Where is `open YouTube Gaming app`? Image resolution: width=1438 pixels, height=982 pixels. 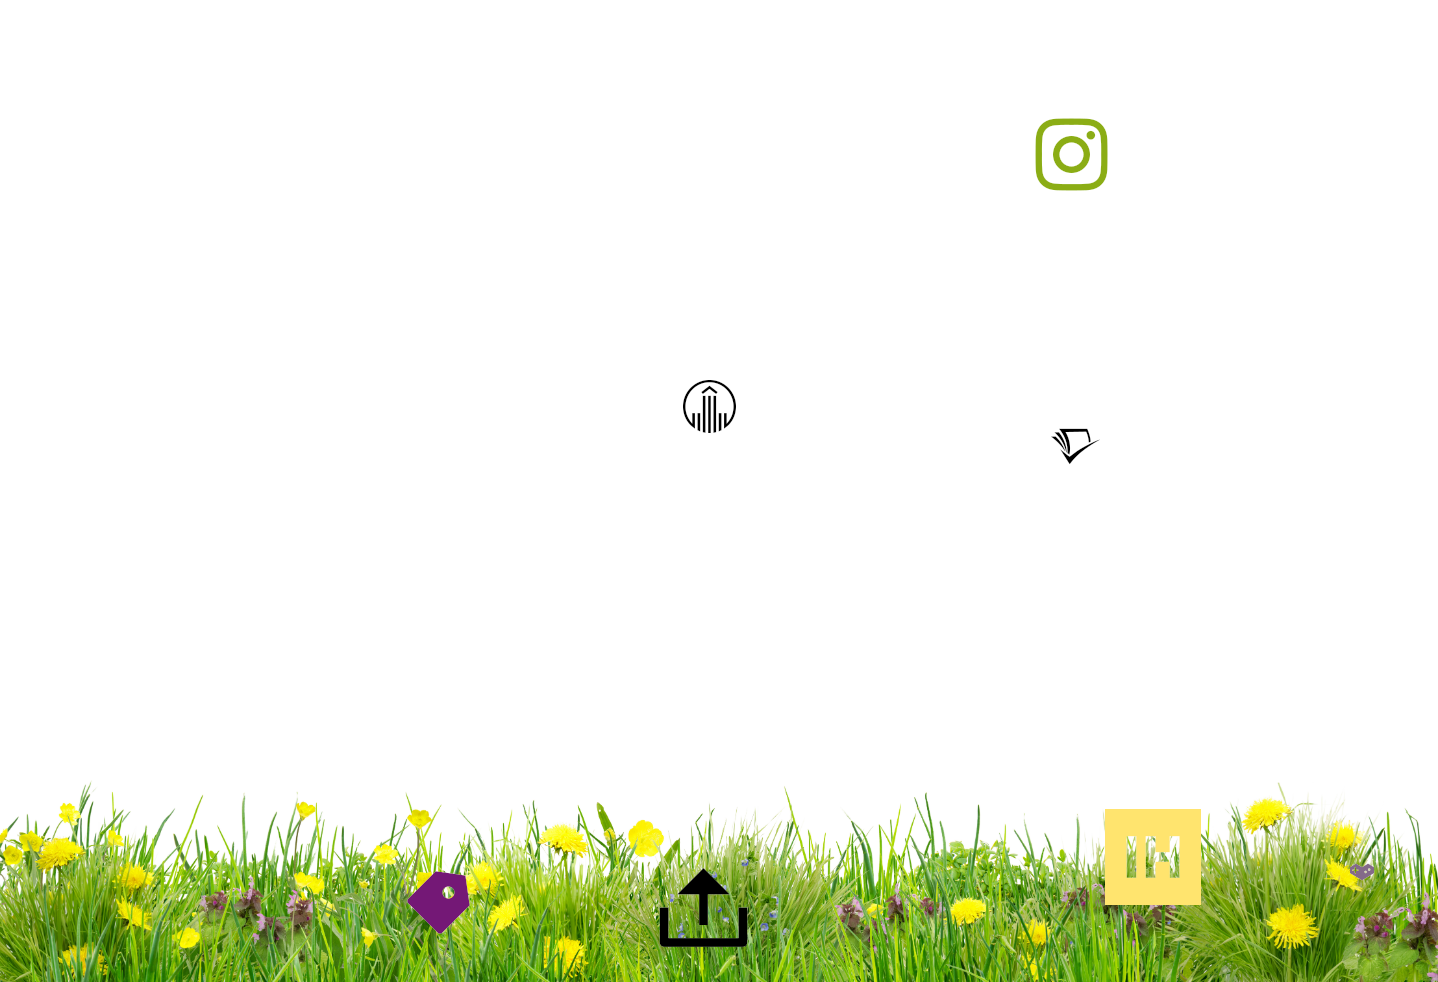
open YouTube Gaming app is located at coordinates (1362, 872).